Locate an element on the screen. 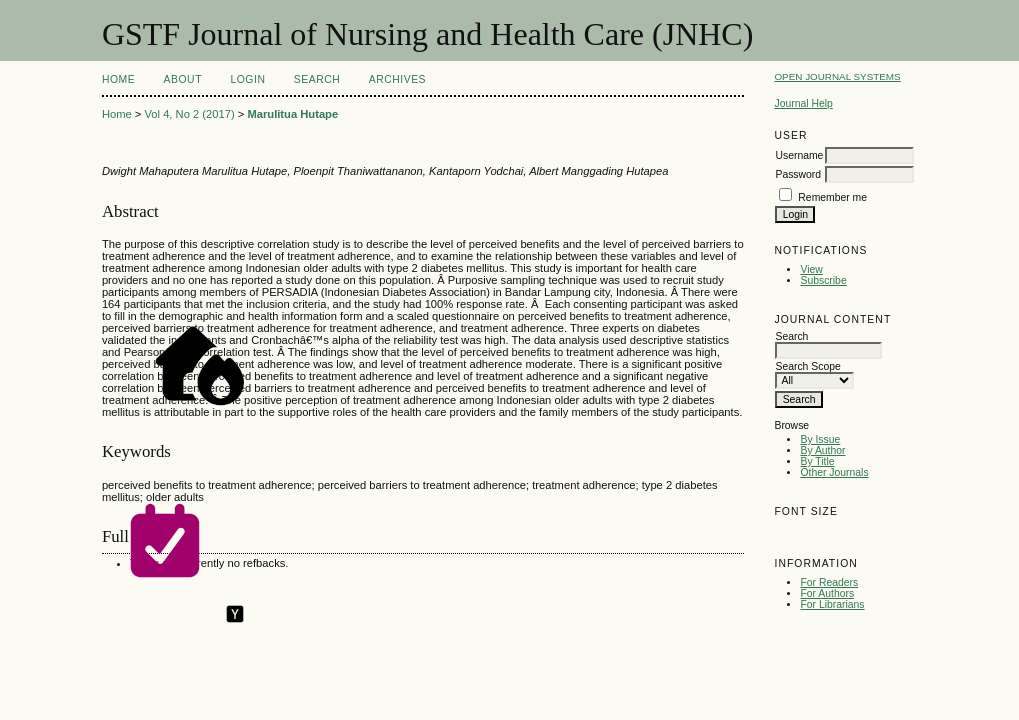 This screenshot has width=1019, height=720. confirm or schedule an appointment is located at coordinates (165, 543).